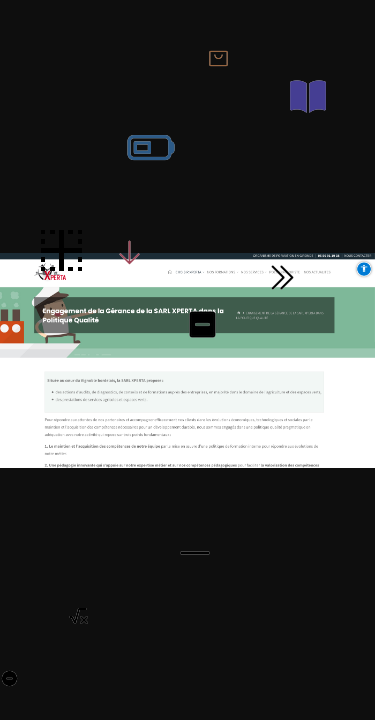 The image size is (375, 720). I want to click on view your shopping bag, so click(218, 58).